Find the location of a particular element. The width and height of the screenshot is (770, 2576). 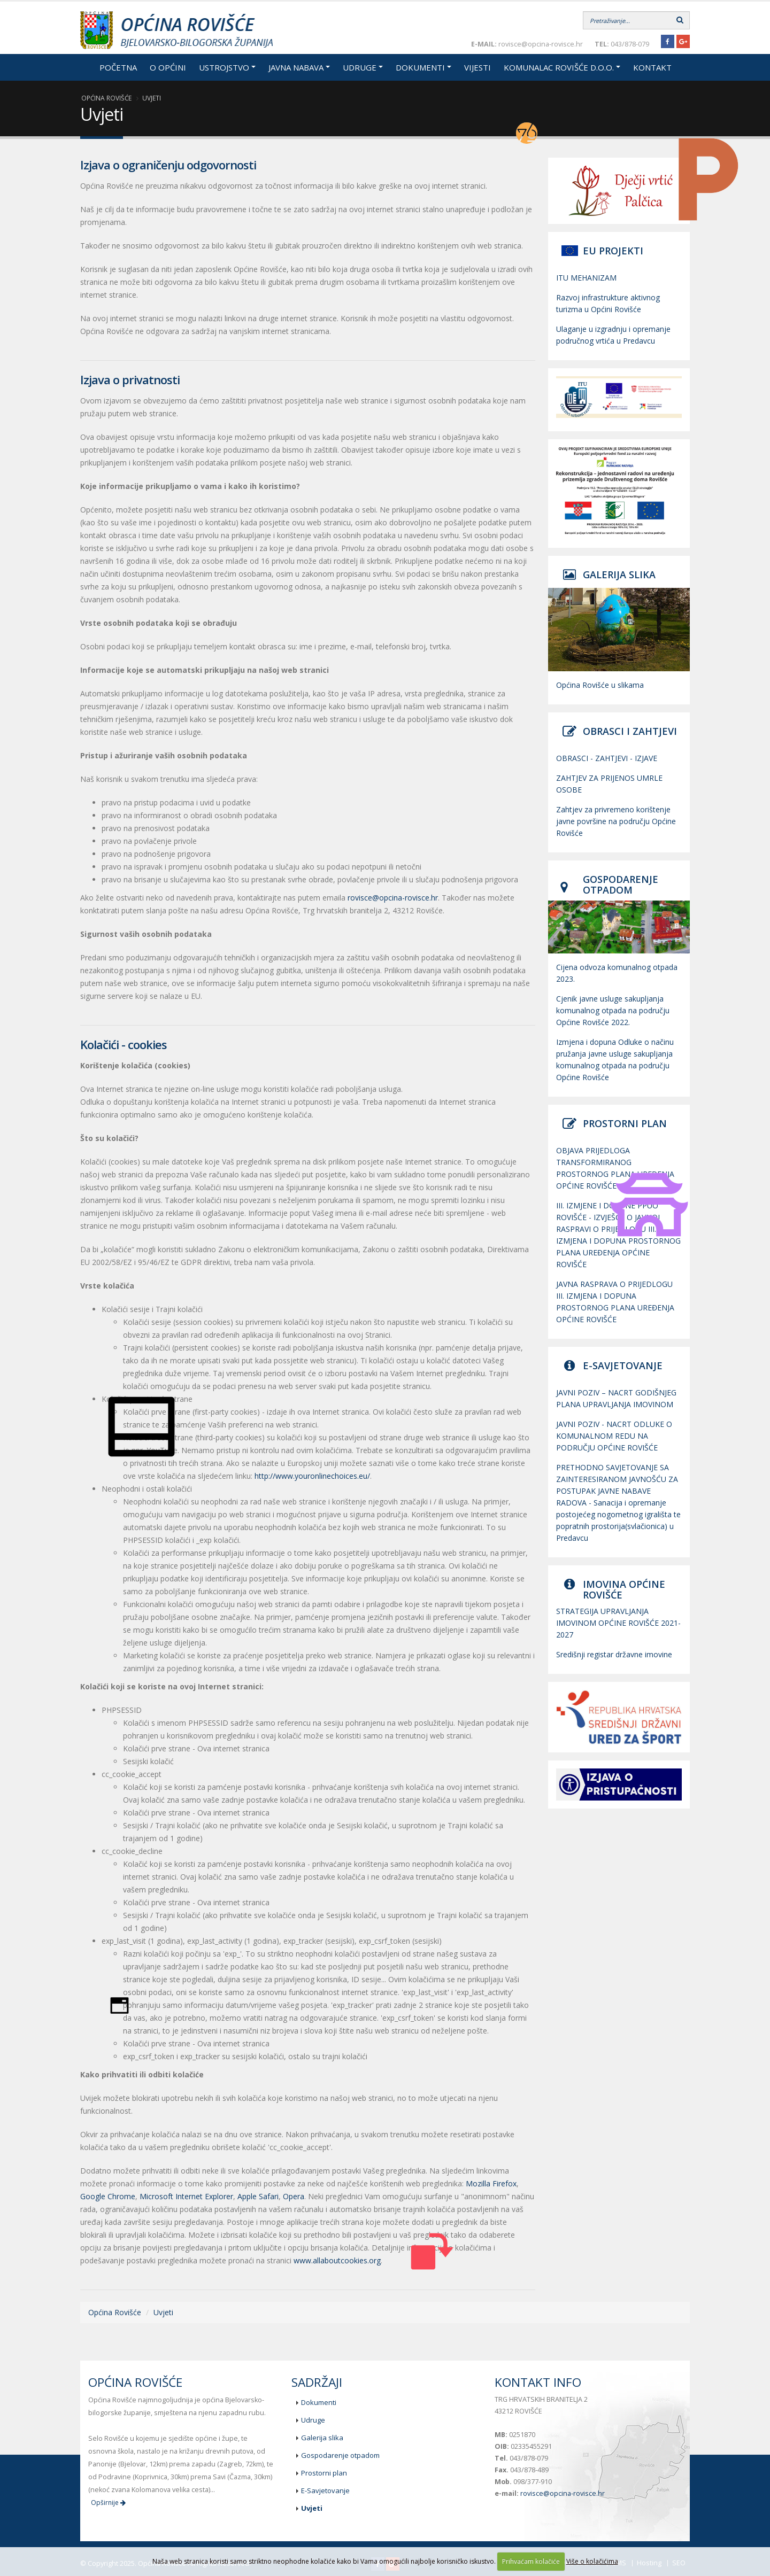

switch to bottom panel layout is located at coordinates (141, 1426).